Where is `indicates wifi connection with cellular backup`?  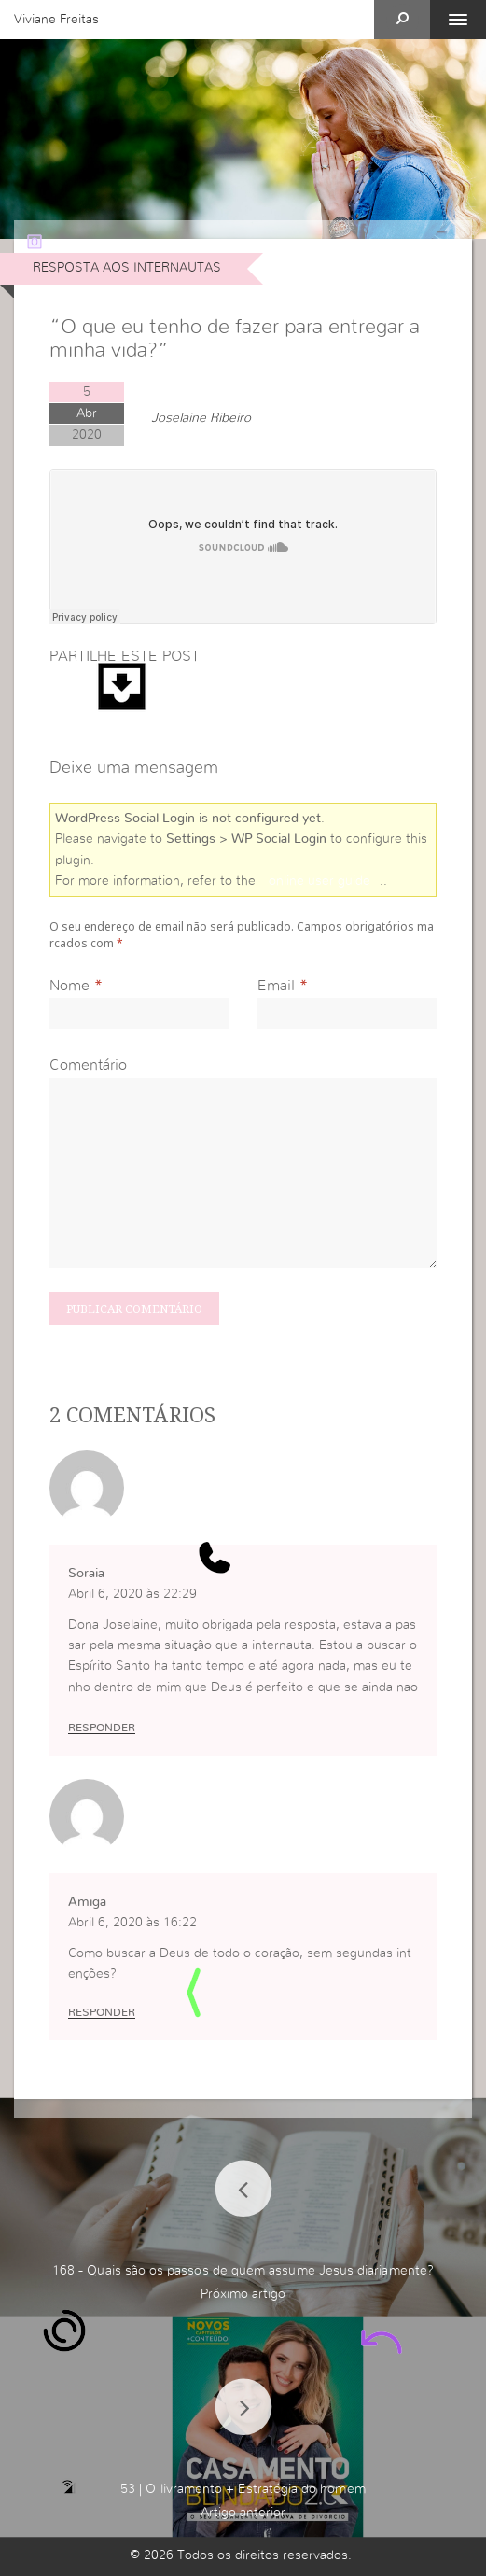 indicates wifi connection with cellular backup is located at coordinates (68, 2486).